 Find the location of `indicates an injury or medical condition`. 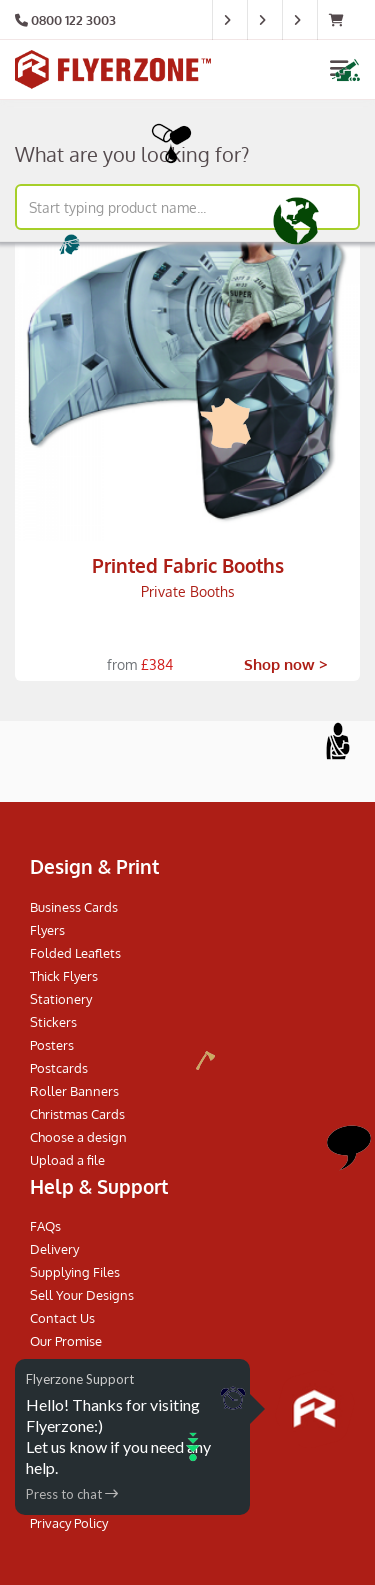

indicates an injury or medical condition is located at coordinates (338, 741).